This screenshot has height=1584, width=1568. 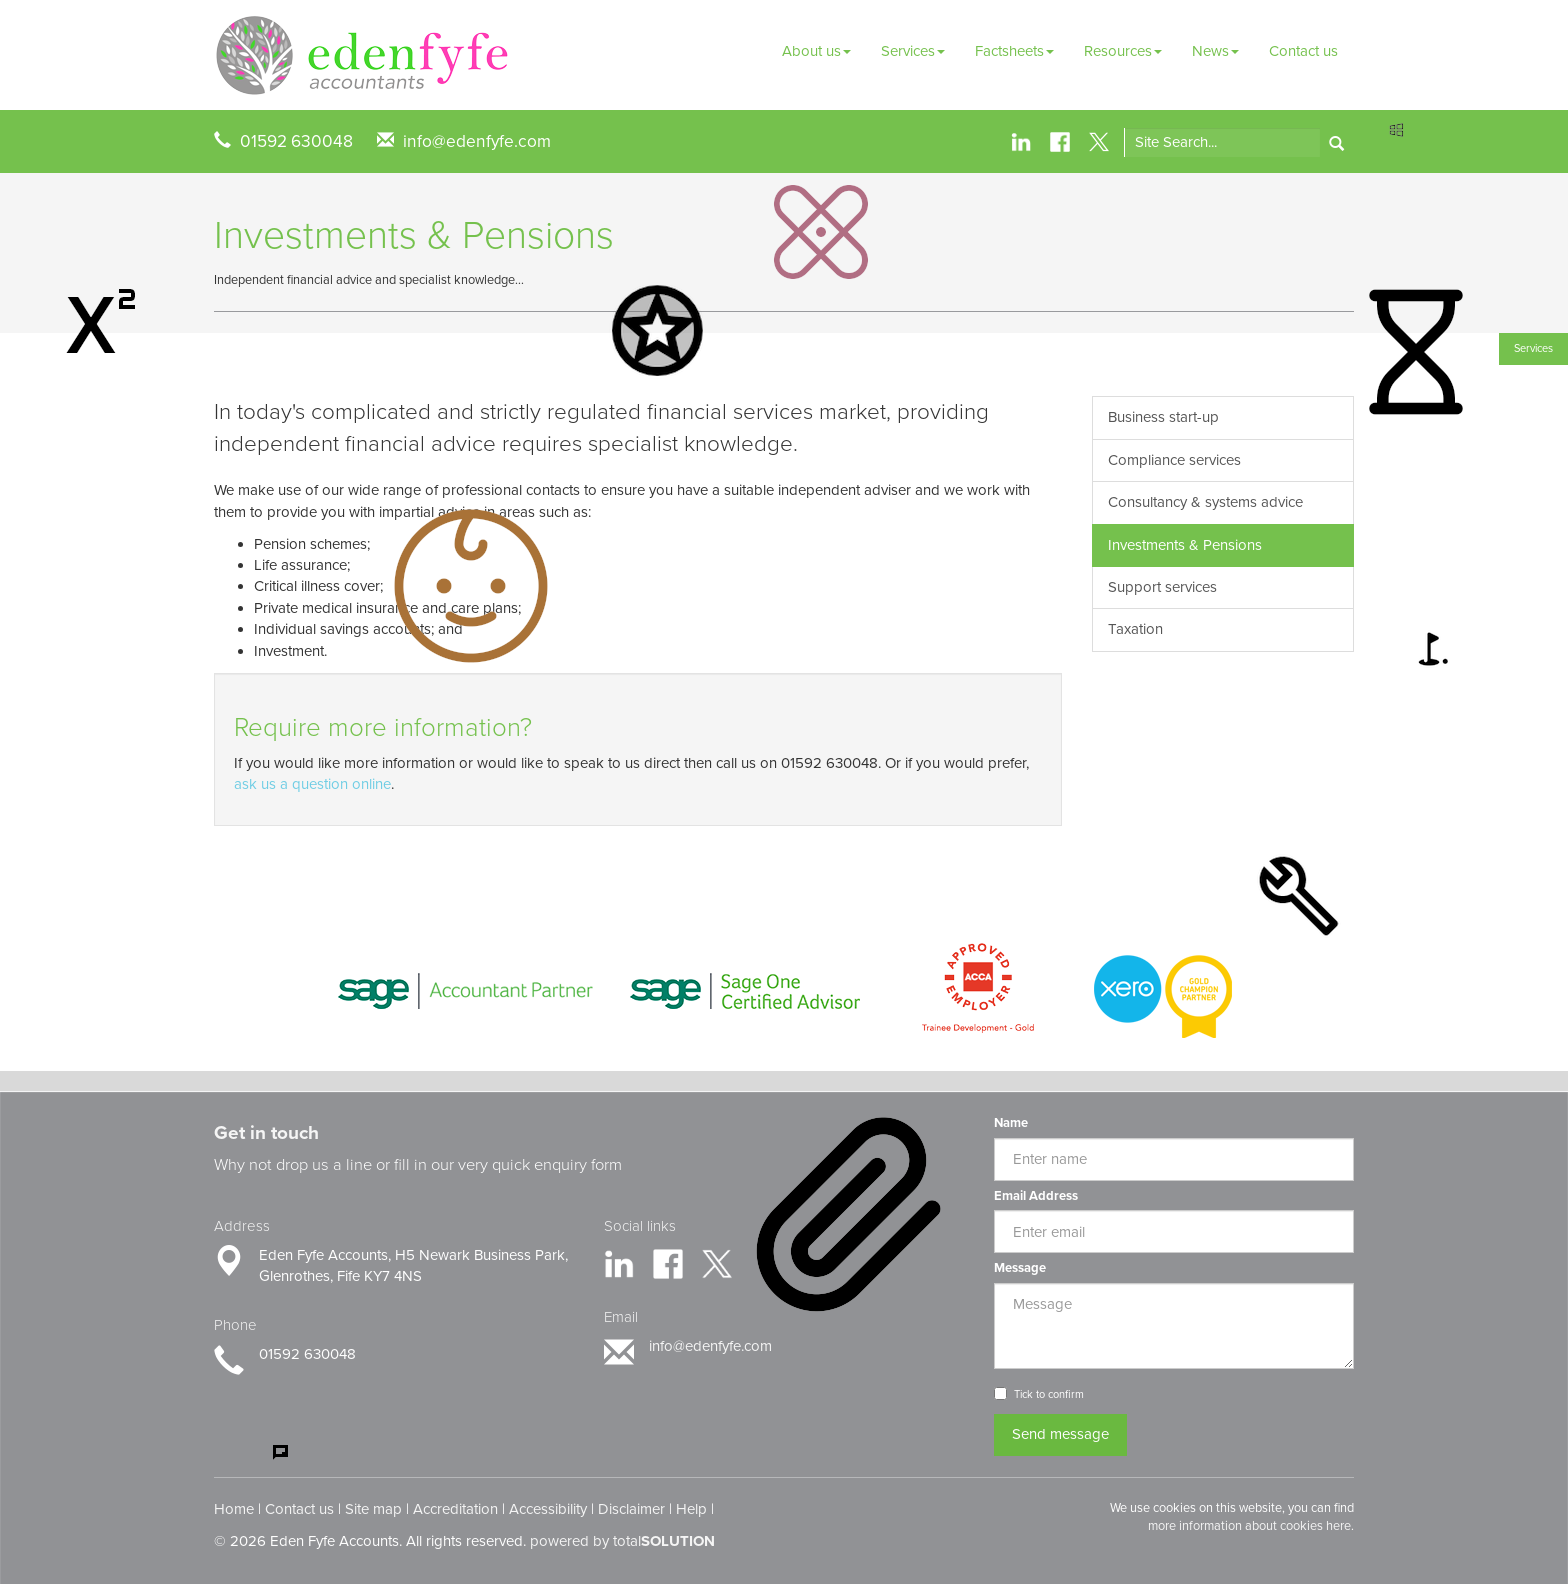 I want to click on access health or first aid settings, so click(x=821, y=232).